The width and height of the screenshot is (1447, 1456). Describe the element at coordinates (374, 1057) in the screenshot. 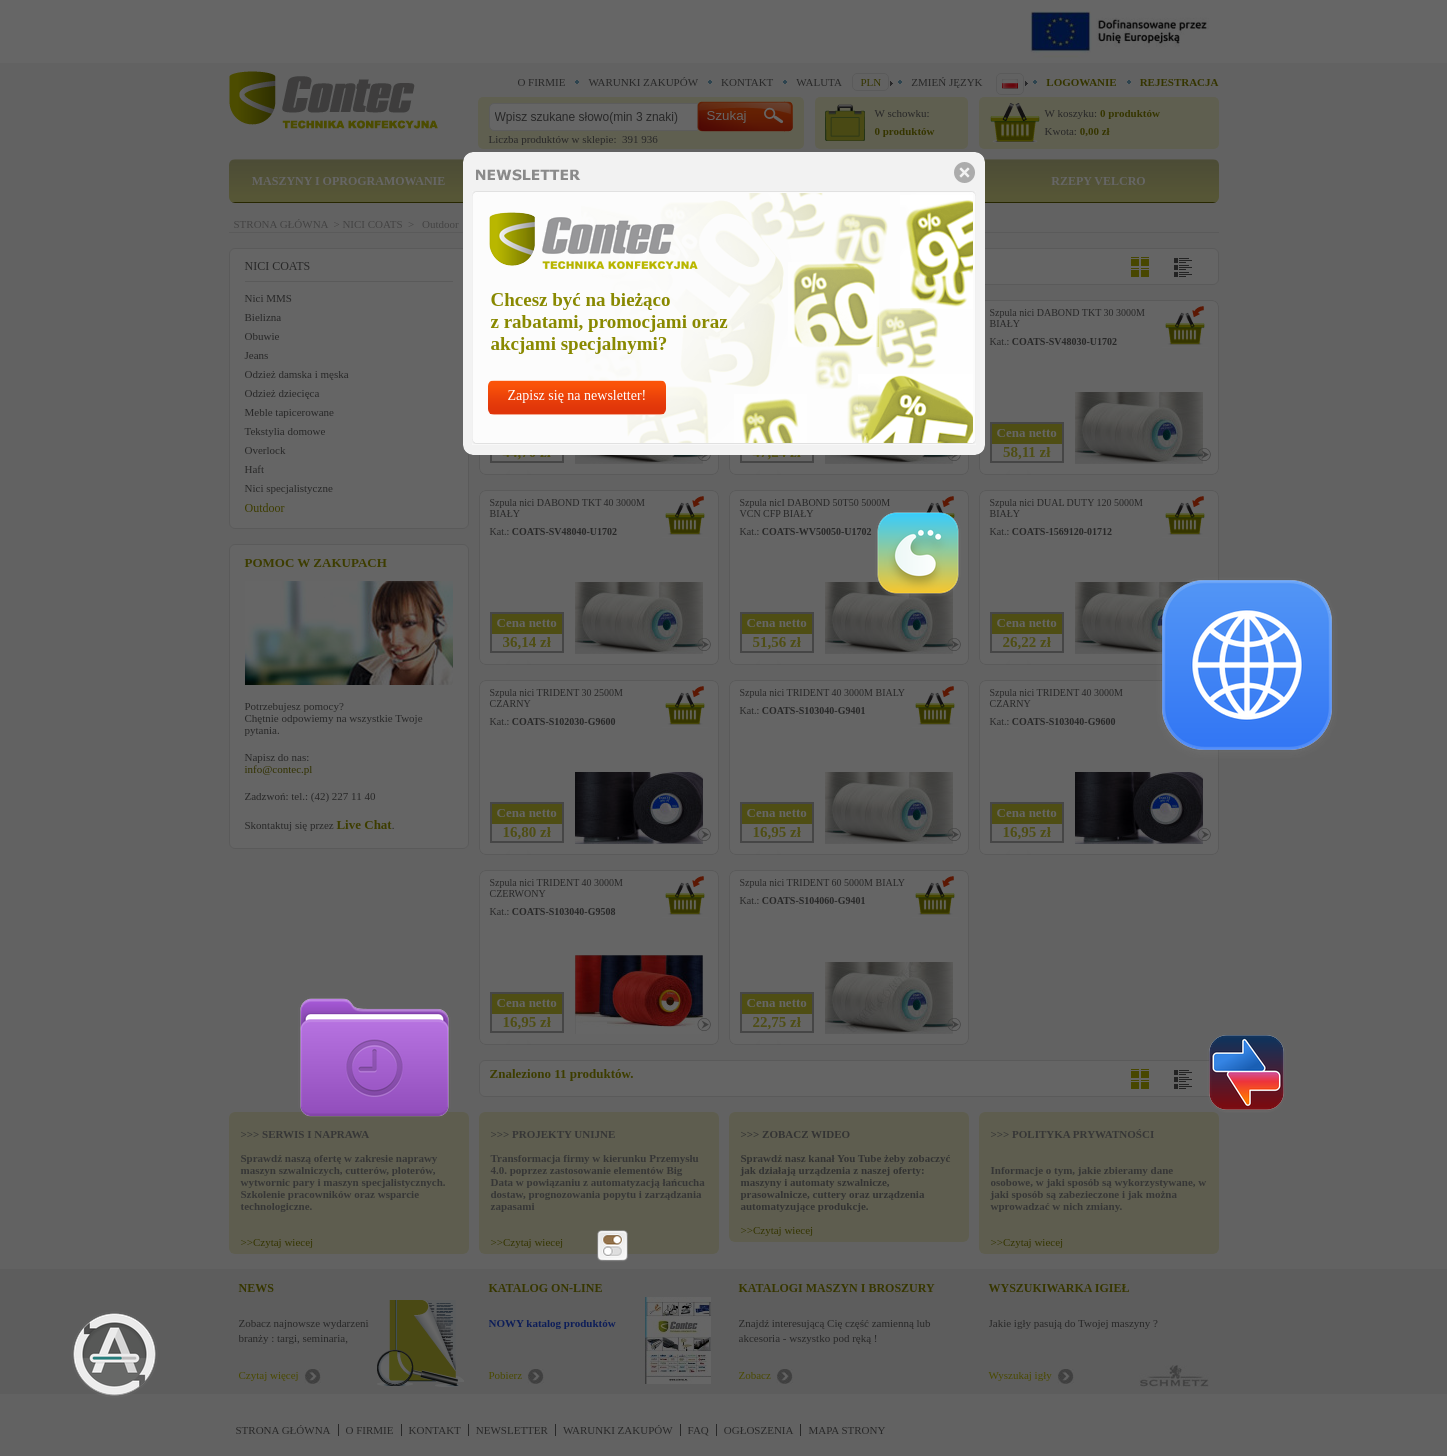

I see `access temporary files folder` at that location.